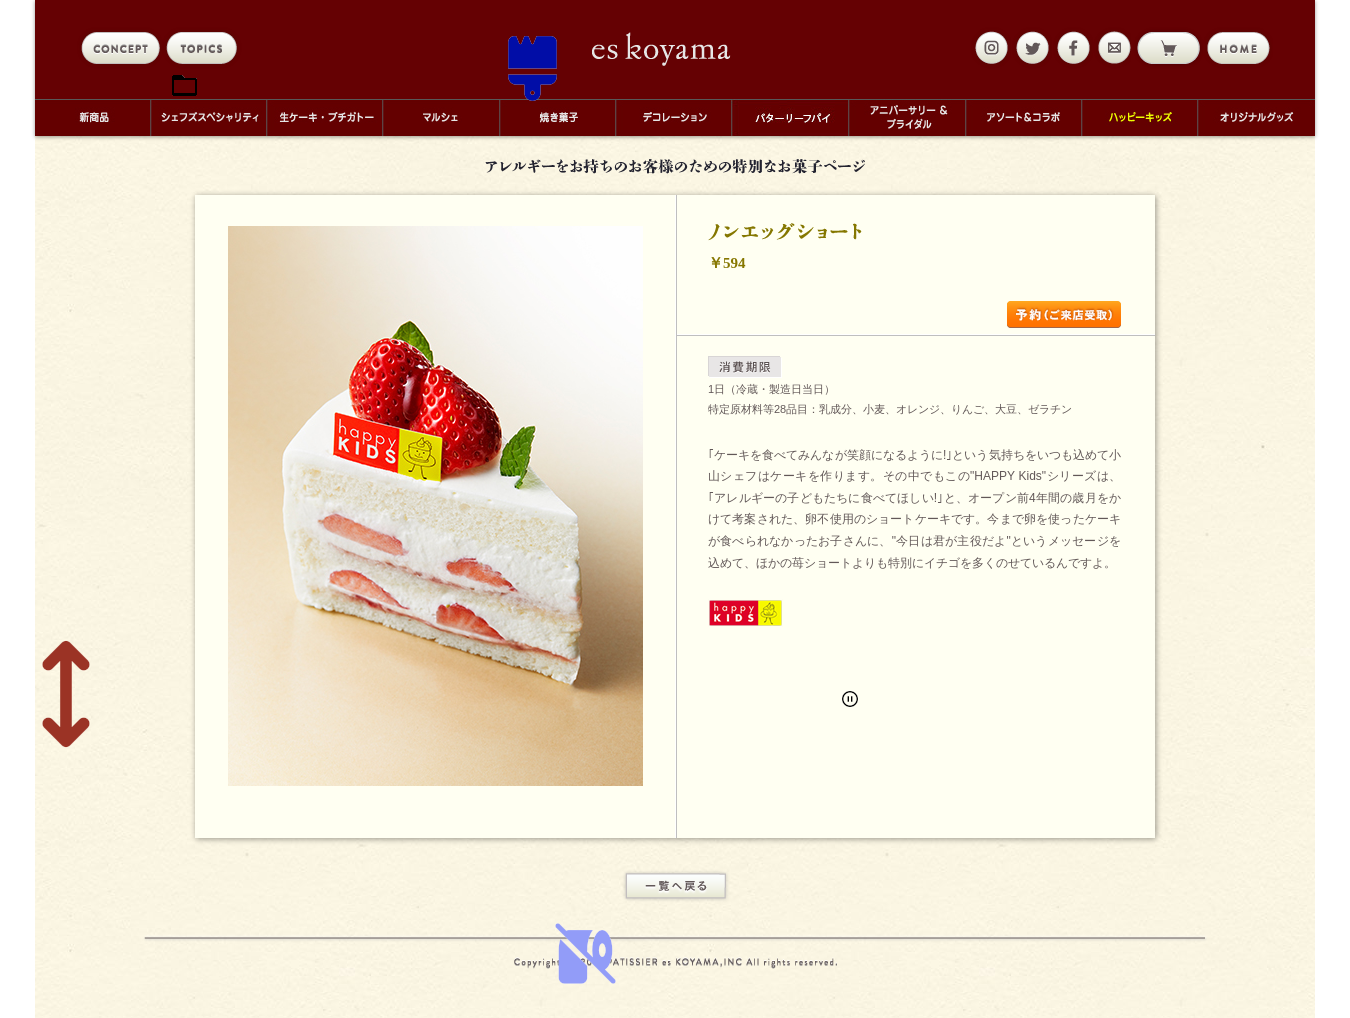 The image size is (1350, 1018). I want to click on indicates toilet paper is out of stock or unavailable, so click(585, 953).